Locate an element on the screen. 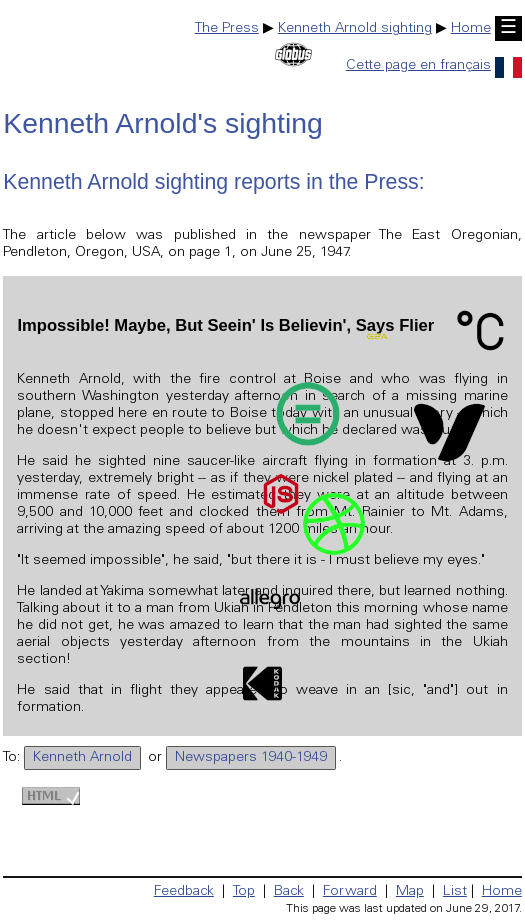  open vectary 3d design application is located at coordinates (449, 432).